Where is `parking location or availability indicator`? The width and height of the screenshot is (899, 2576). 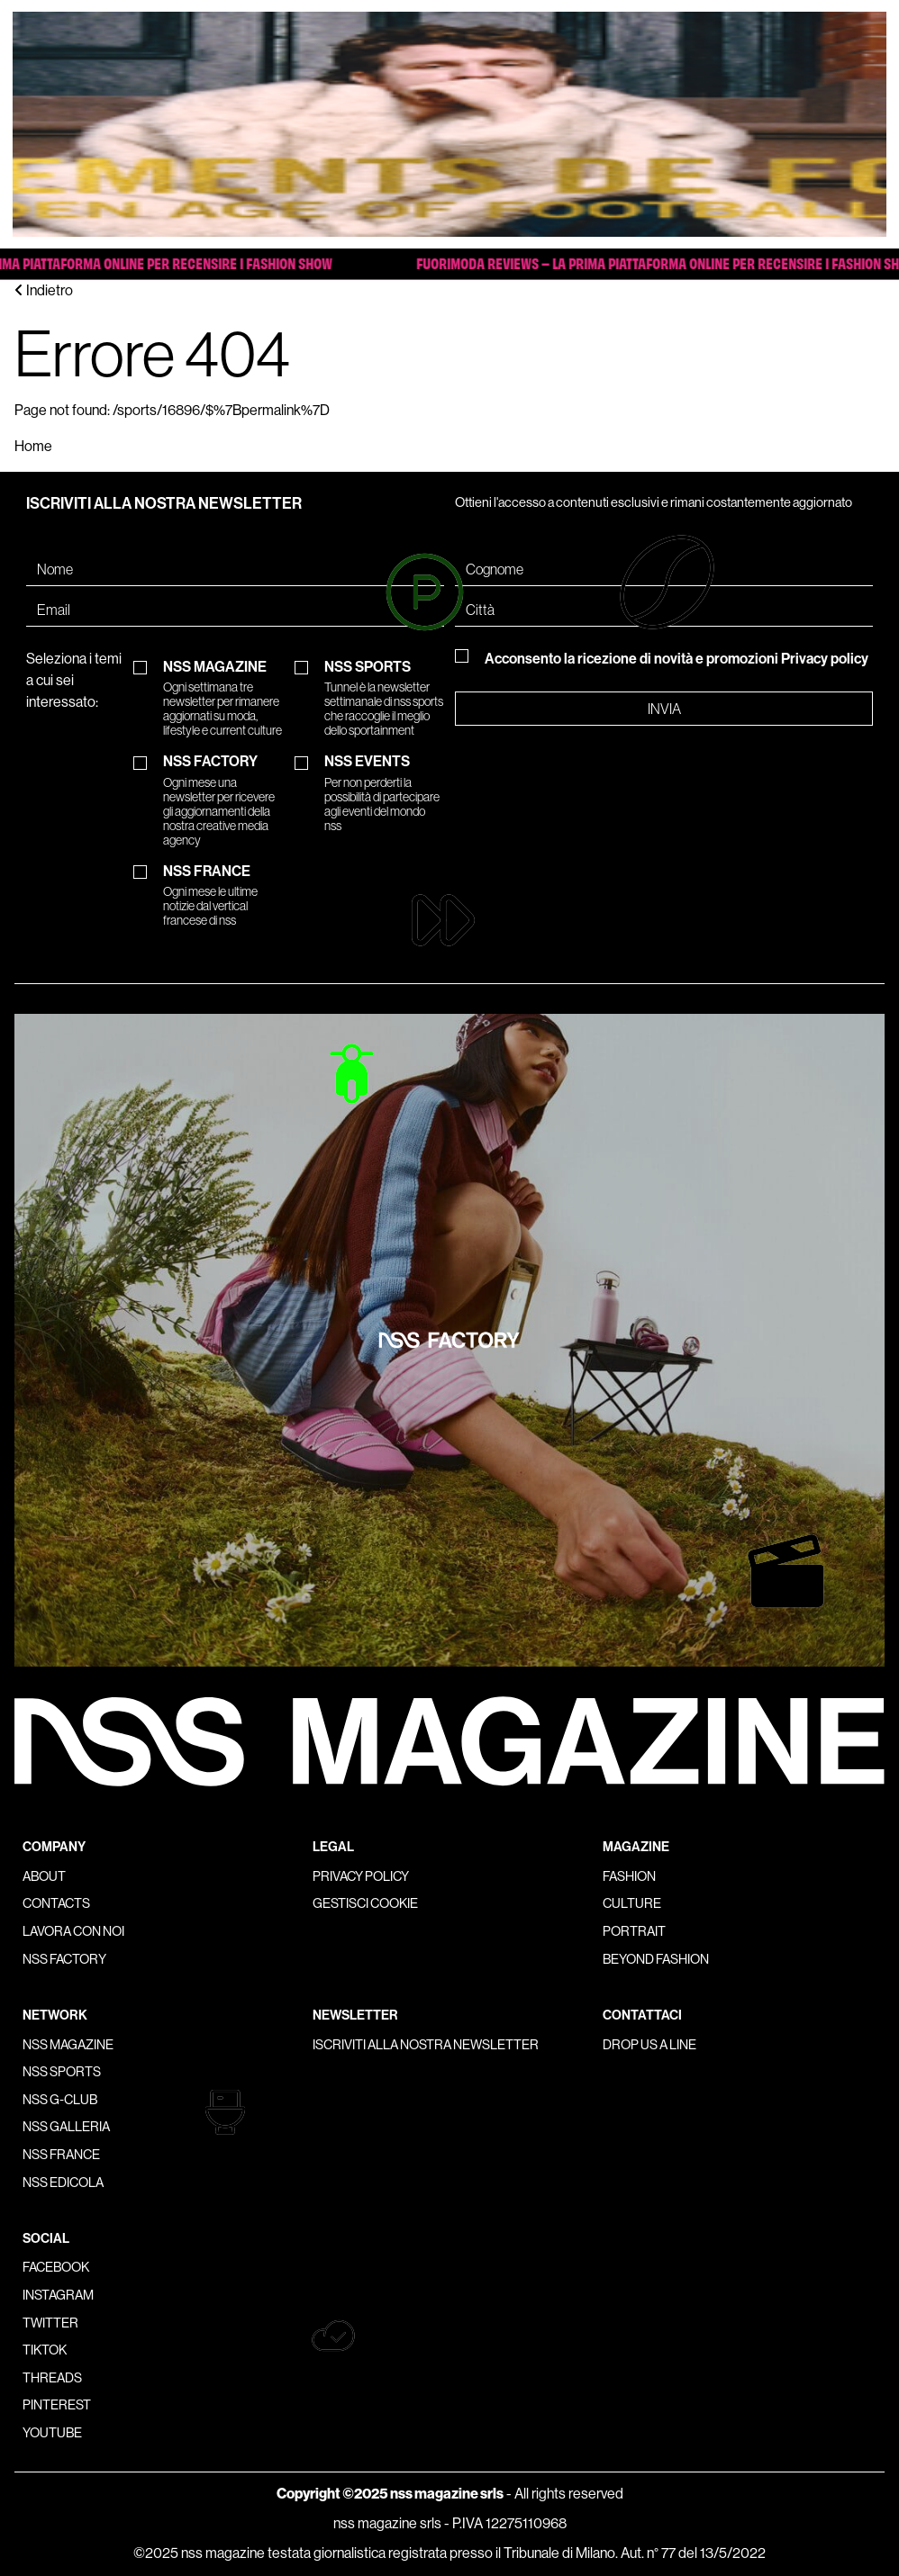 parking location or availability indicator is located at coordinates (424, 592).